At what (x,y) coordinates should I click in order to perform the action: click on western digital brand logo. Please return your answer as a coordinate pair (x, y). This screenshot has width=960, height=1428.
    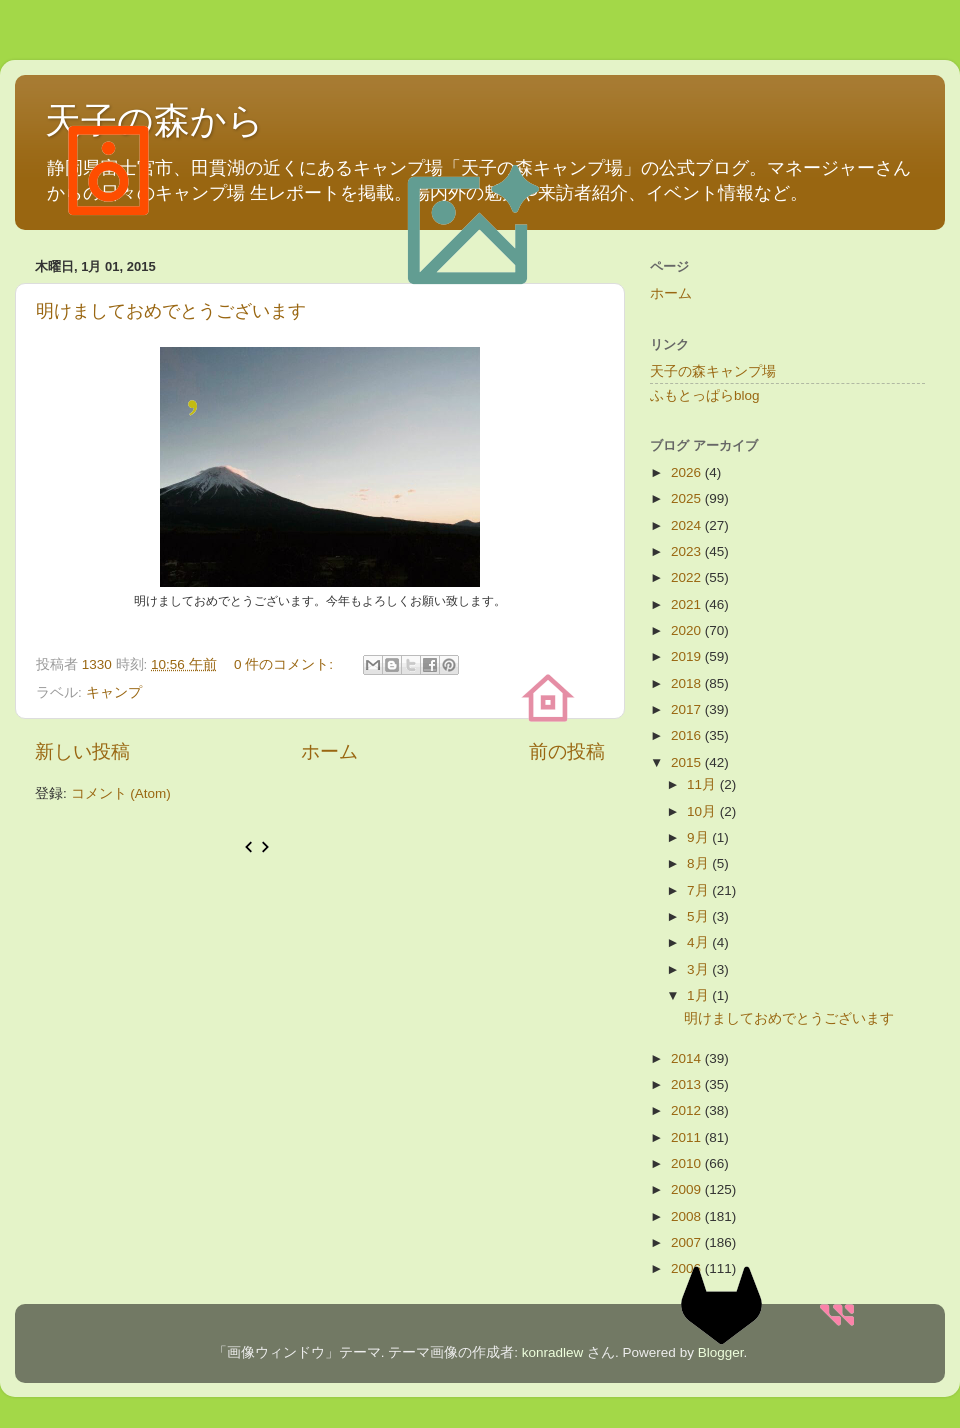
    Looking at the image, I should click on (837, 1315).